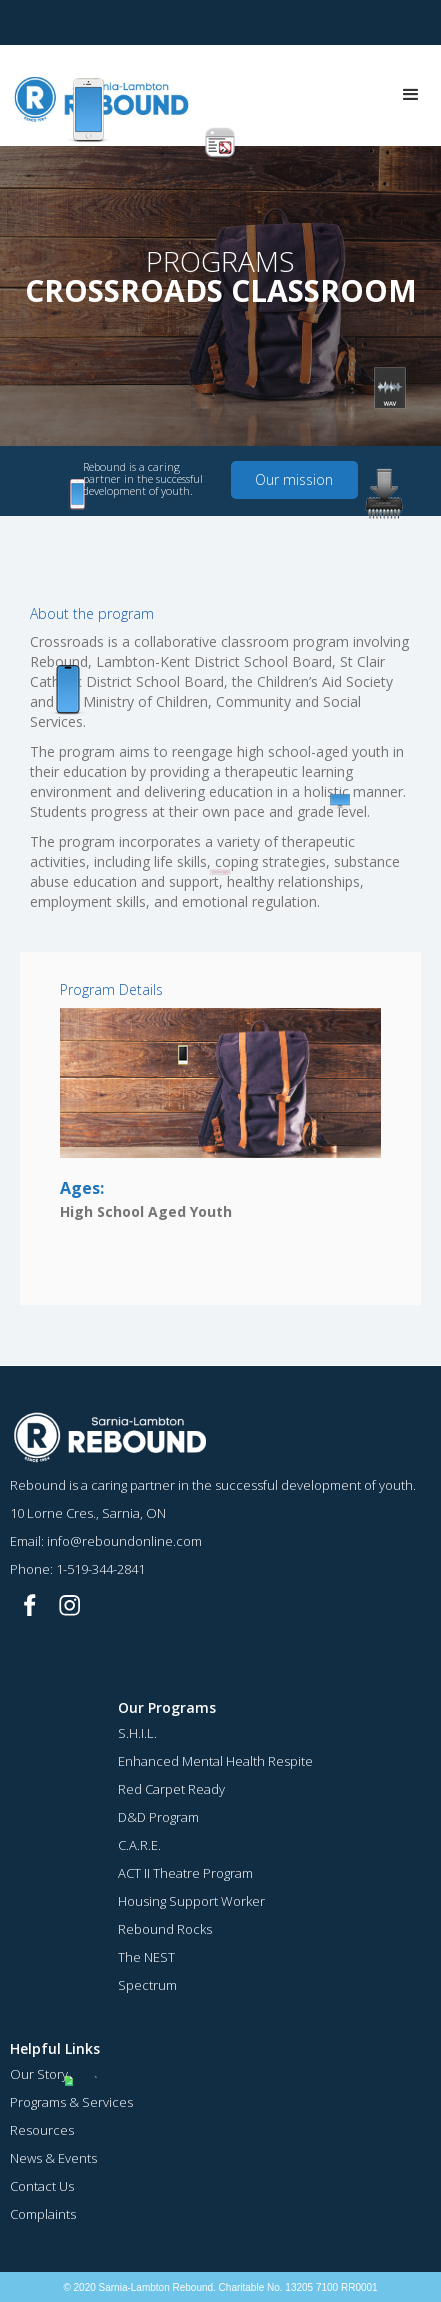  What do you see at coordinates (88, 110) in the screenshot?
I see `indicates a connected iPhone device` at bounding box center [88, 110].